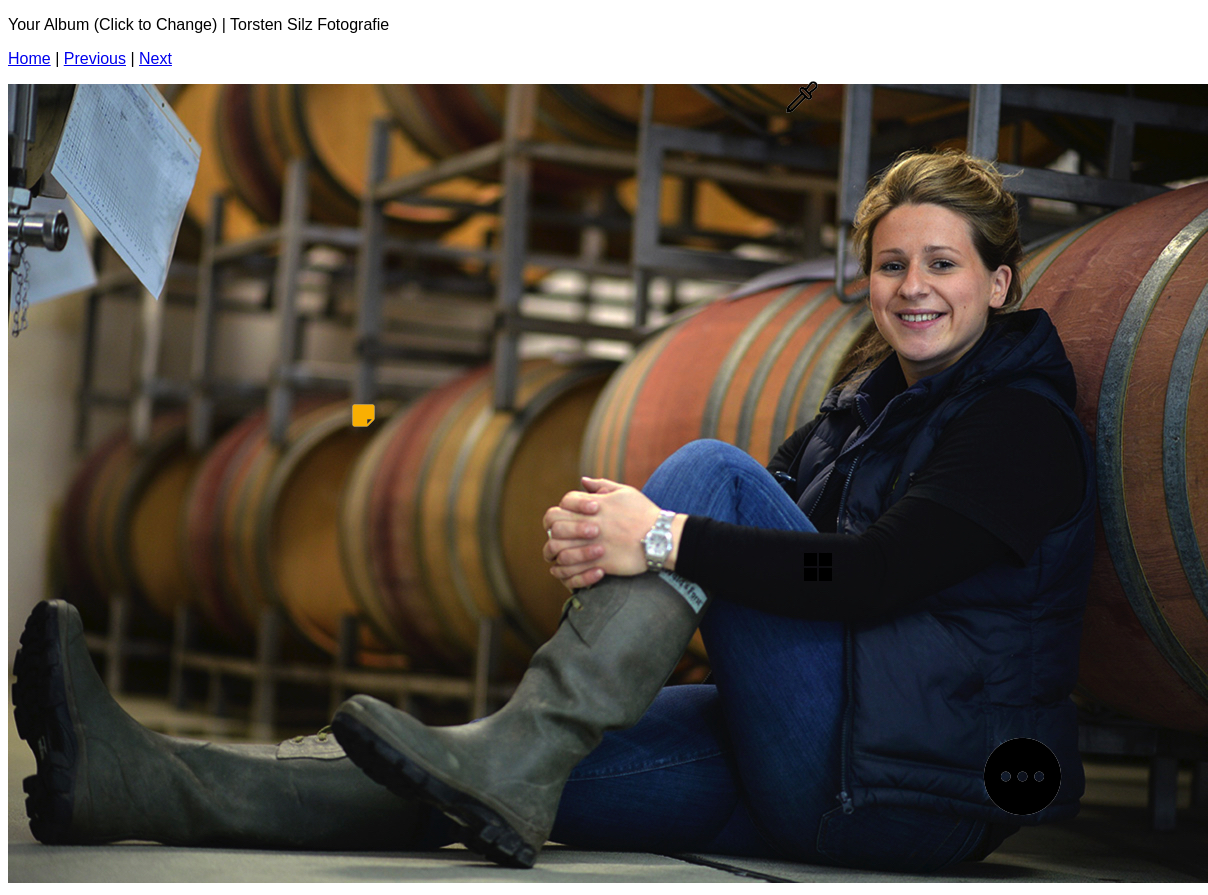 This screenshot has height=895, width=1208. Describe the element at coordinates (818, 567) in the screenshot. I see `view items in grid layout` at that location.